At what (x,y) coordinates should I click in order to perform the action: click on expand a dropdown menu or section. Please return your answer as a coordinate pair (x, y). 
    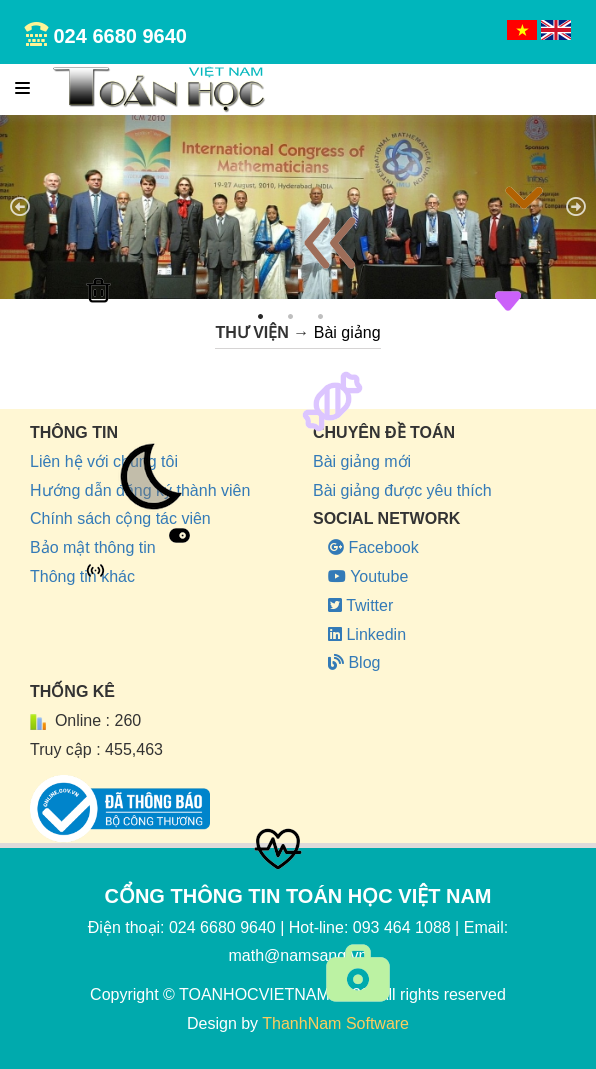
    Looking at the image, I should click on (524, 196).